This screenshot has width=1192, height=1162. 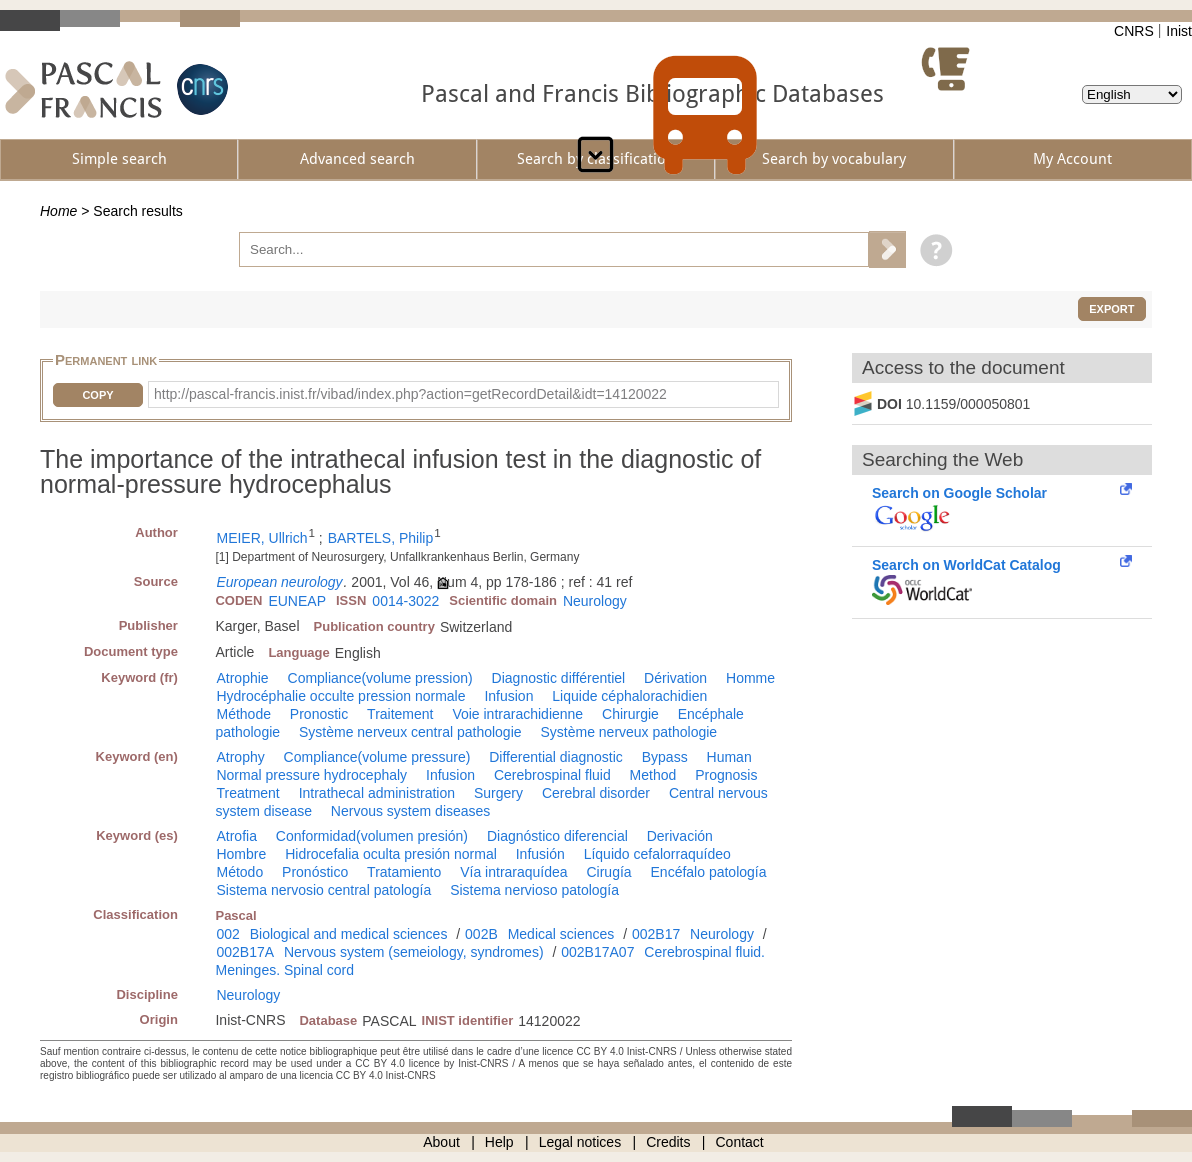 I want to click on expand content or reveal more options, so click(x=595, y=154).